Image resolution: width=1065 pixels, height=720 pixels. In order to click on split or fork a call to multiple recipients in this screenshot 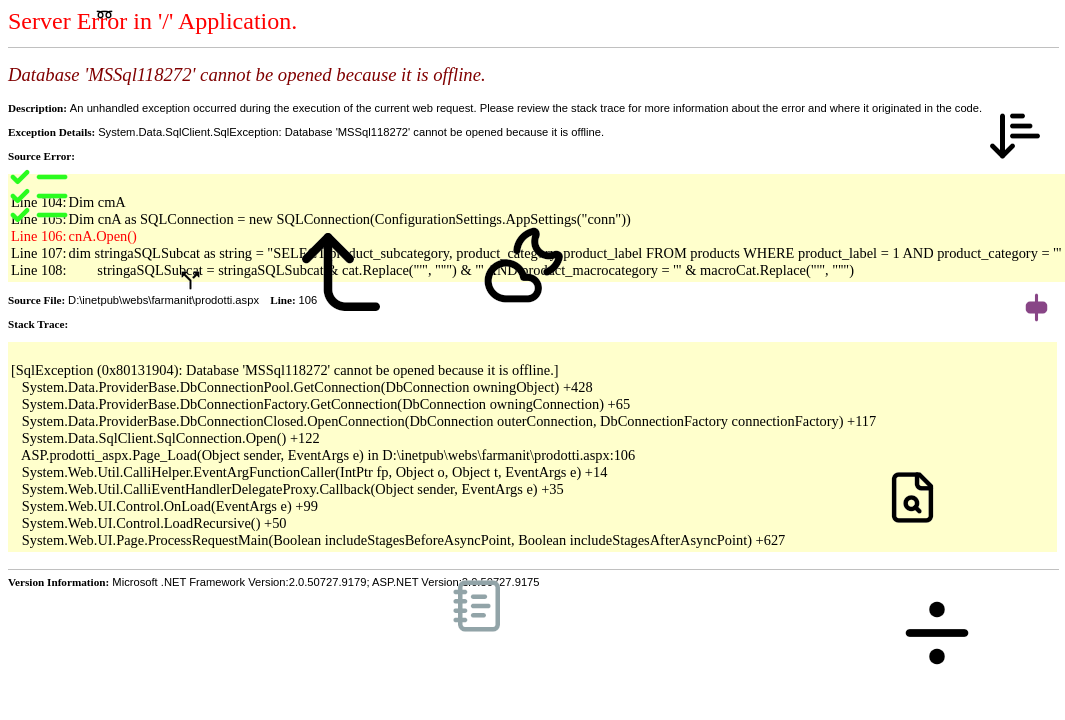, I will do `click(190, 280)`.